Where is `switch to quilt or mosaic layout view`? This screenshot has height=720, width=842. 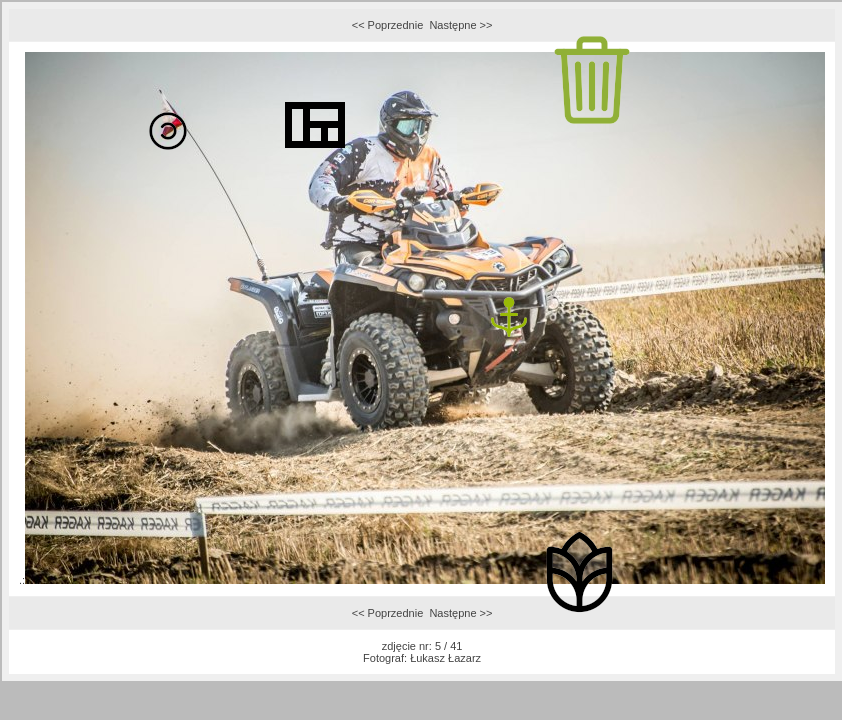
switch to quilt or mosaic layout view is located at coordinates (313, 126).